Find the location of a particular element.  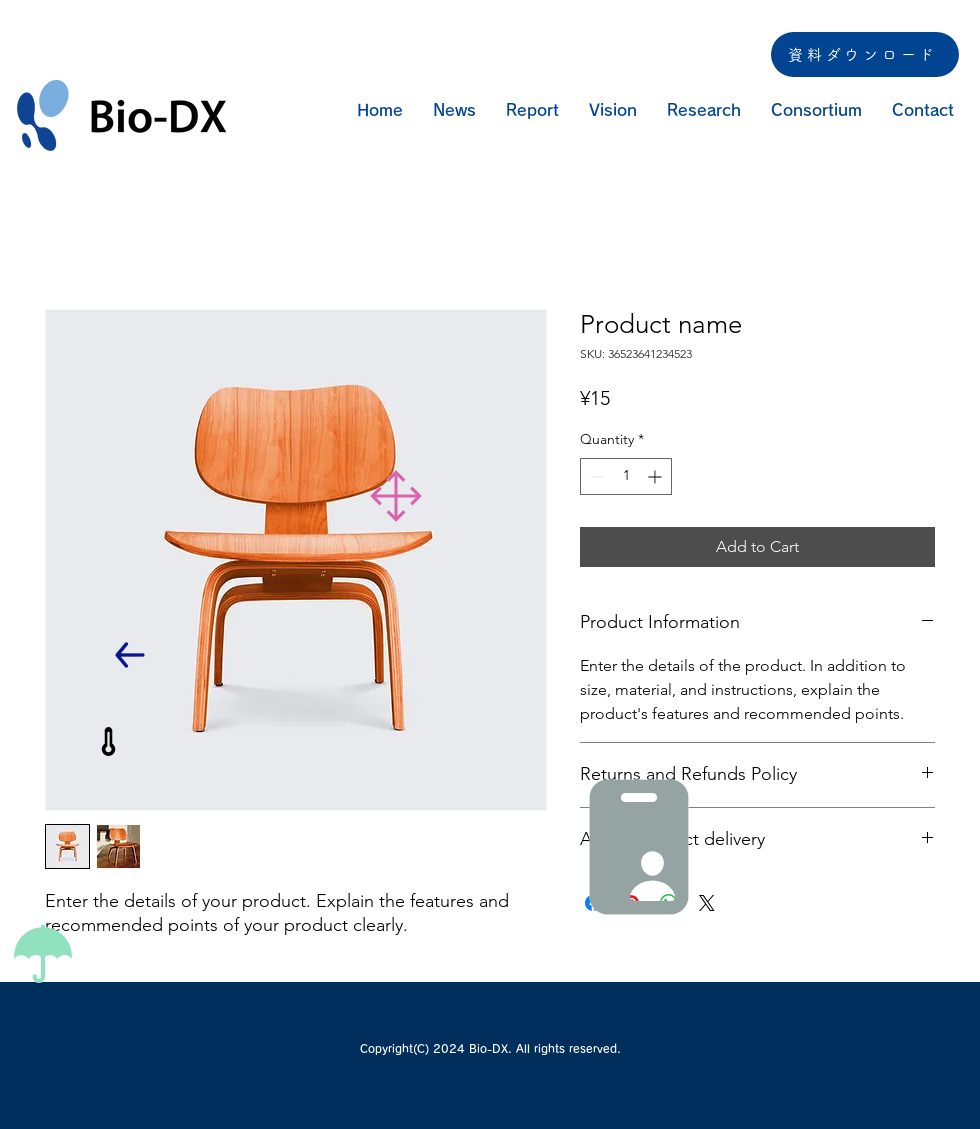

go back to the previous screen is located at coordinates (130, 655).